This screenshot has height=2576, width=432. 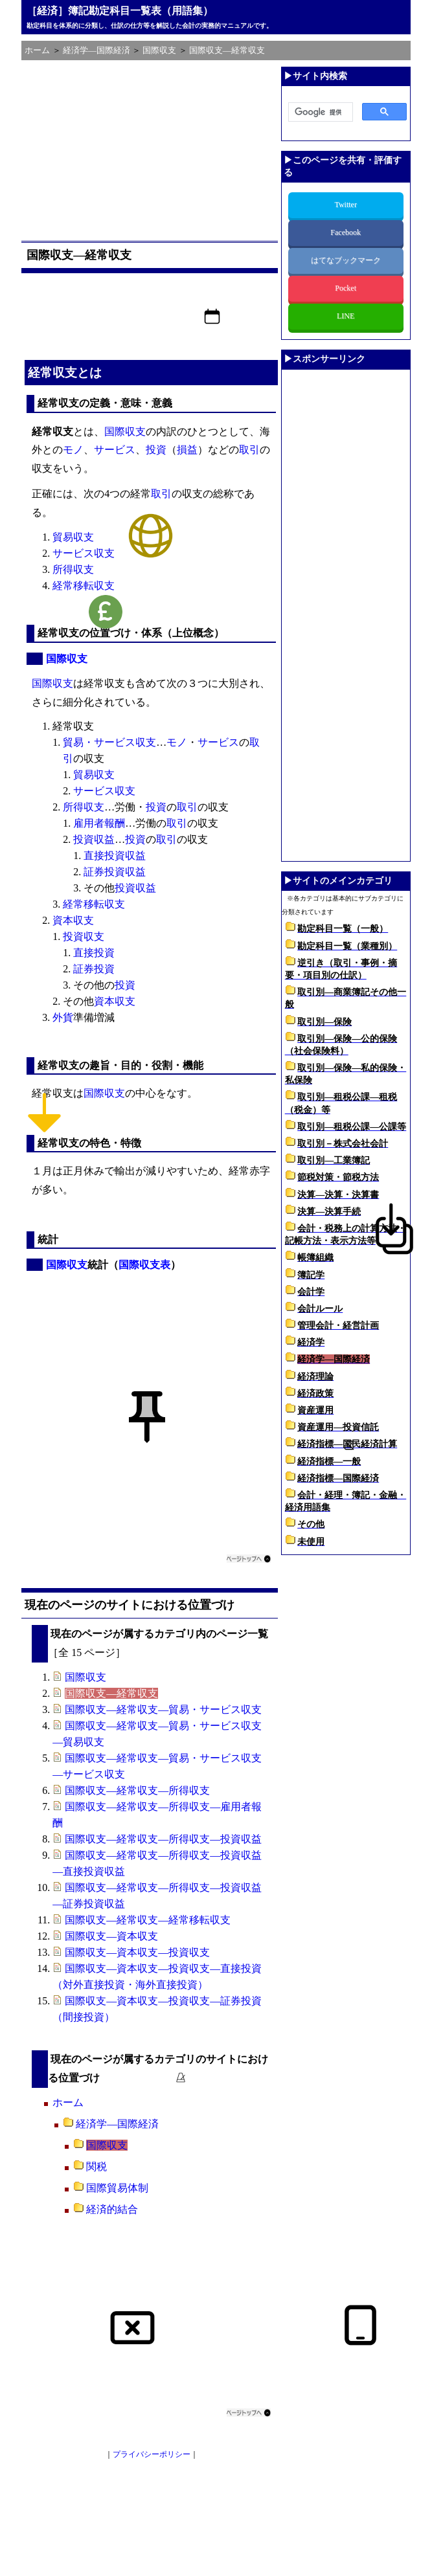 What do you see at coordinates (394, 1229) in the screenshot?
I see `download multiple files` at bounding box center [394, 1229].